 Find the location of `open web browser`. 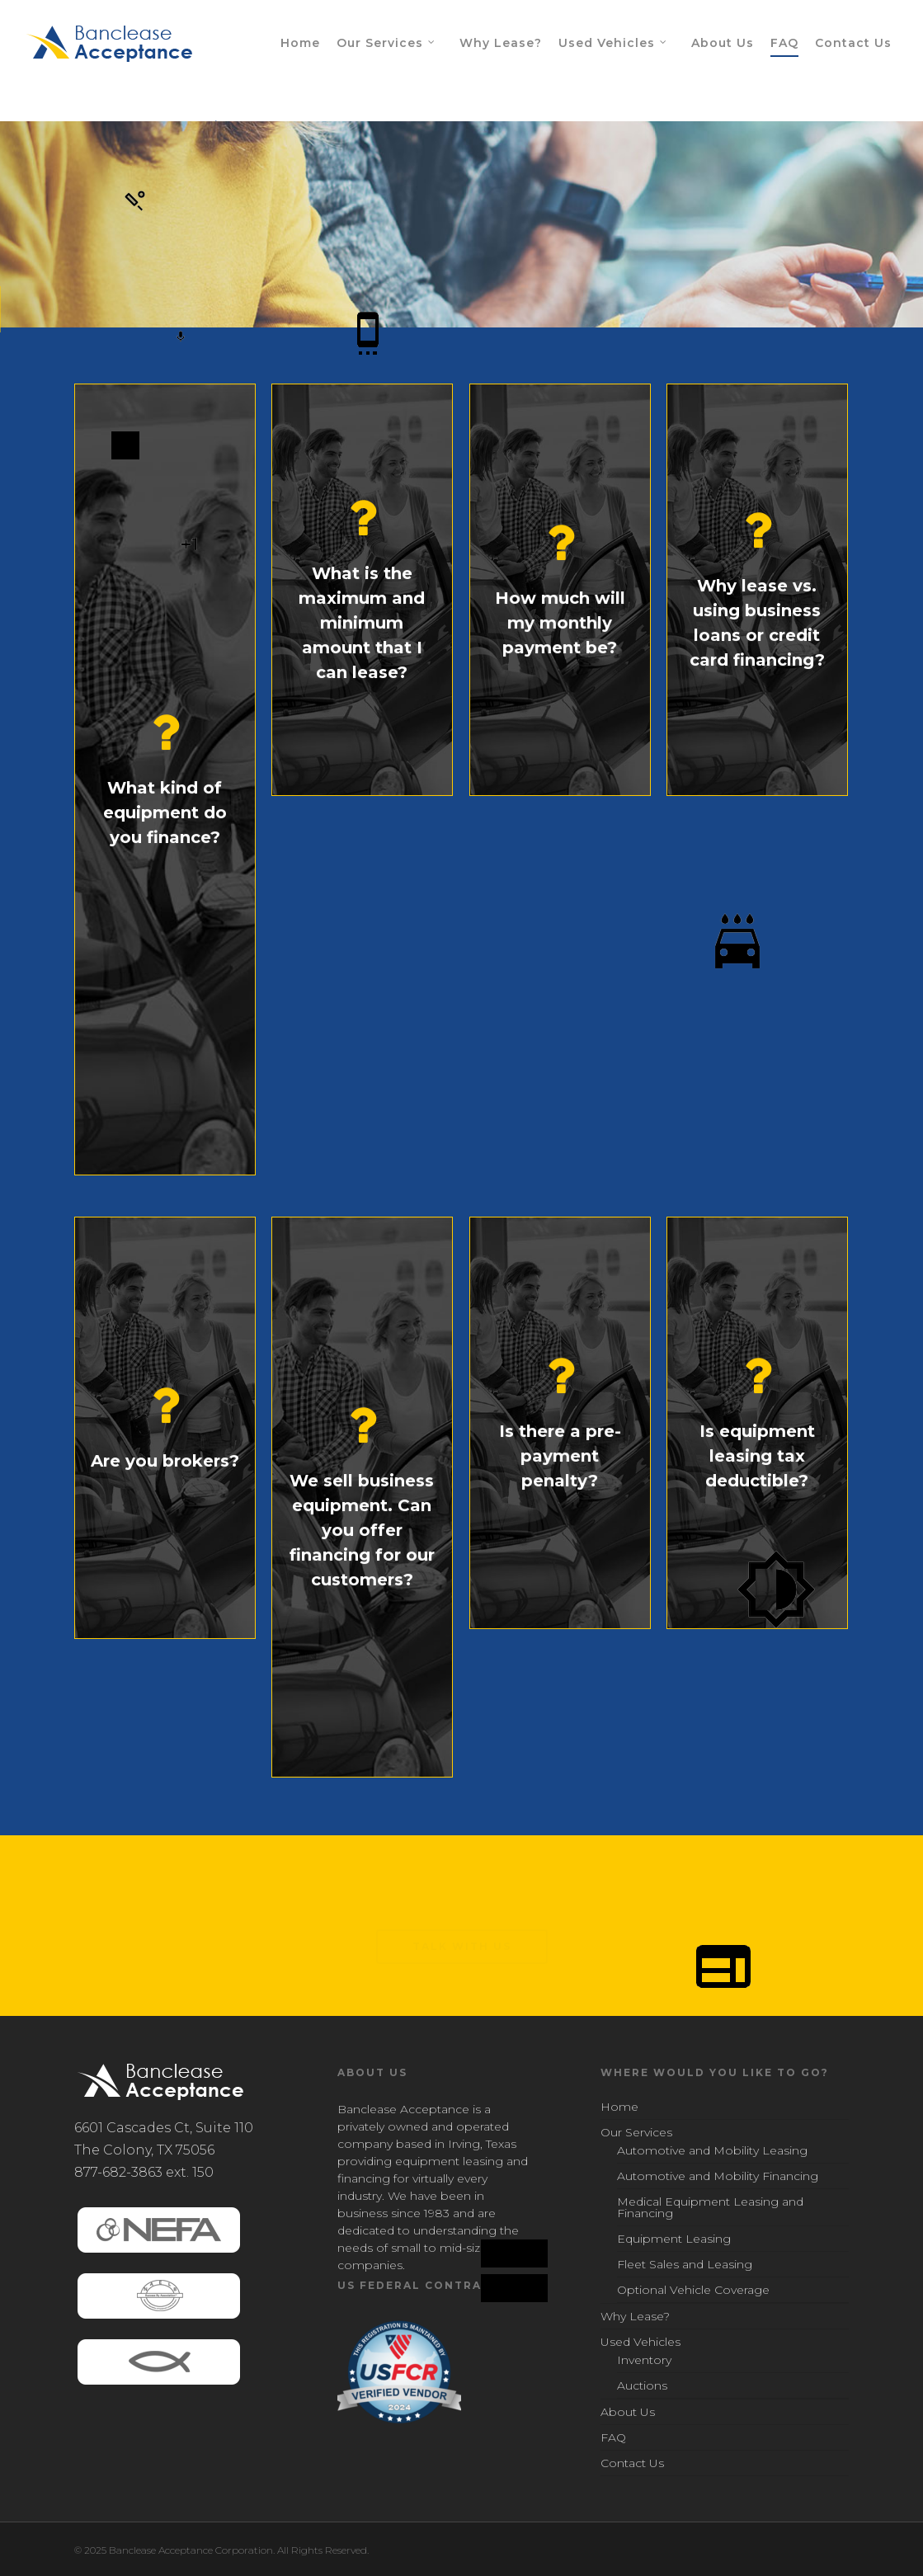

open web browser is located at coordinates (723, 1966).